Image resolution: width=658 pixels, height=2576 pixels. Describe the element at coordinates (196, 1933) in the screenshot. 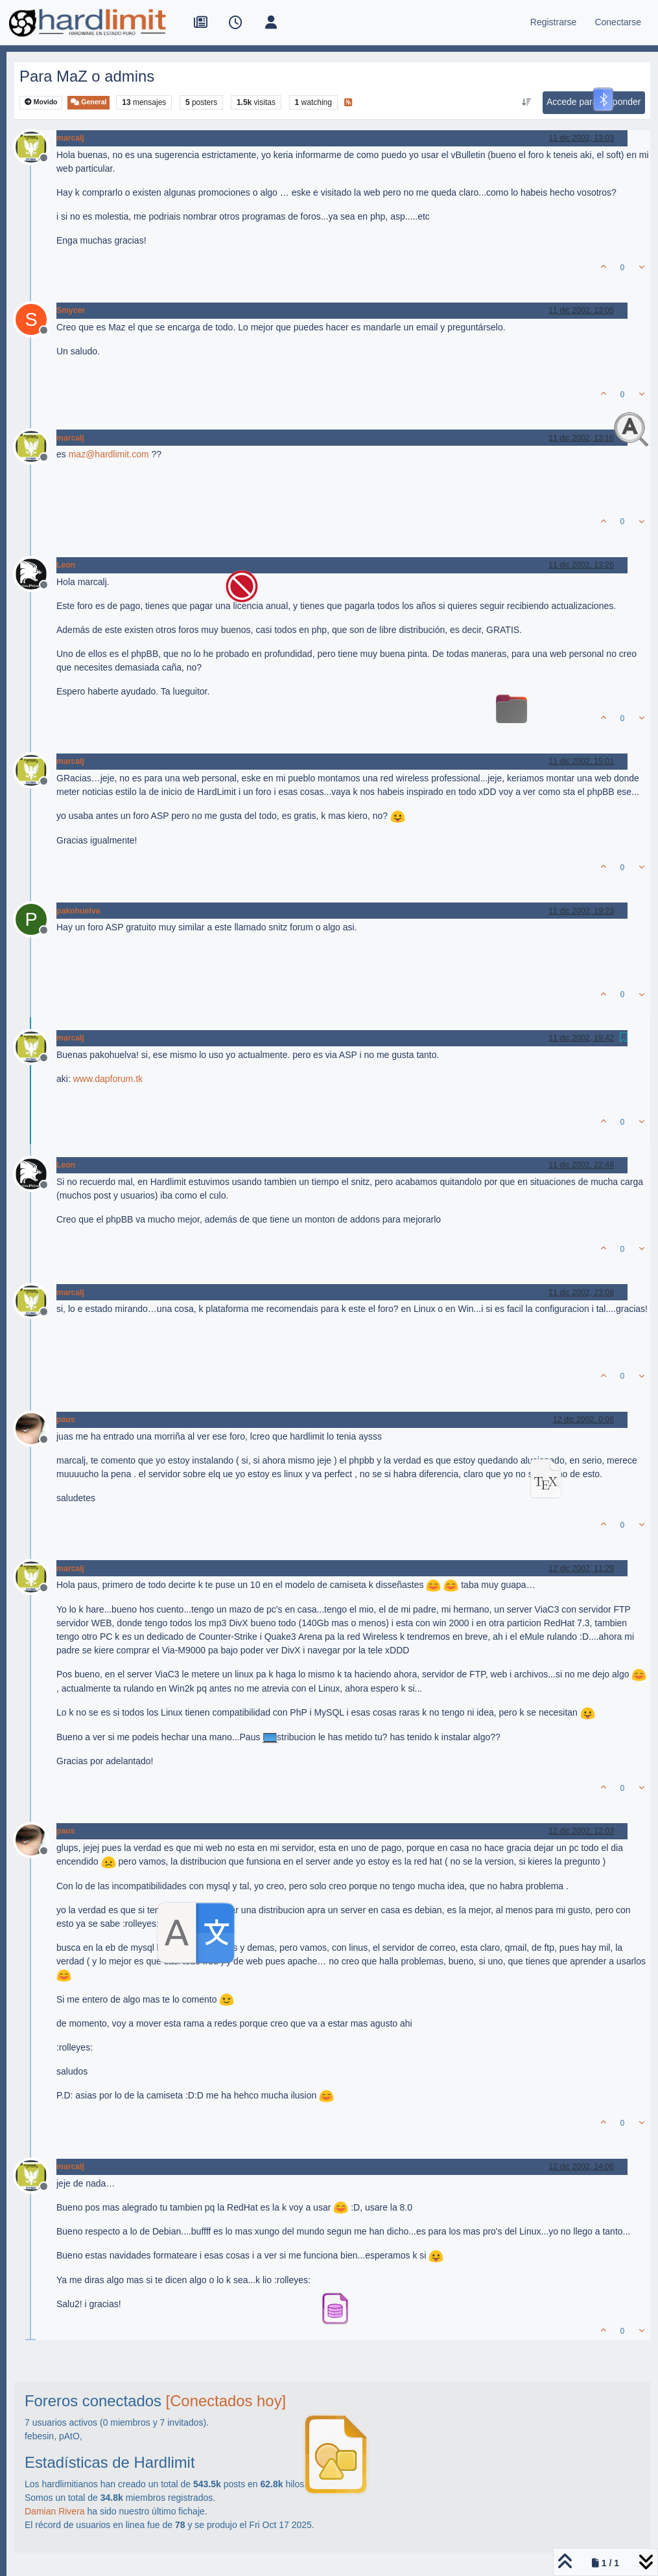

I see `access language and translation settings` at that location.